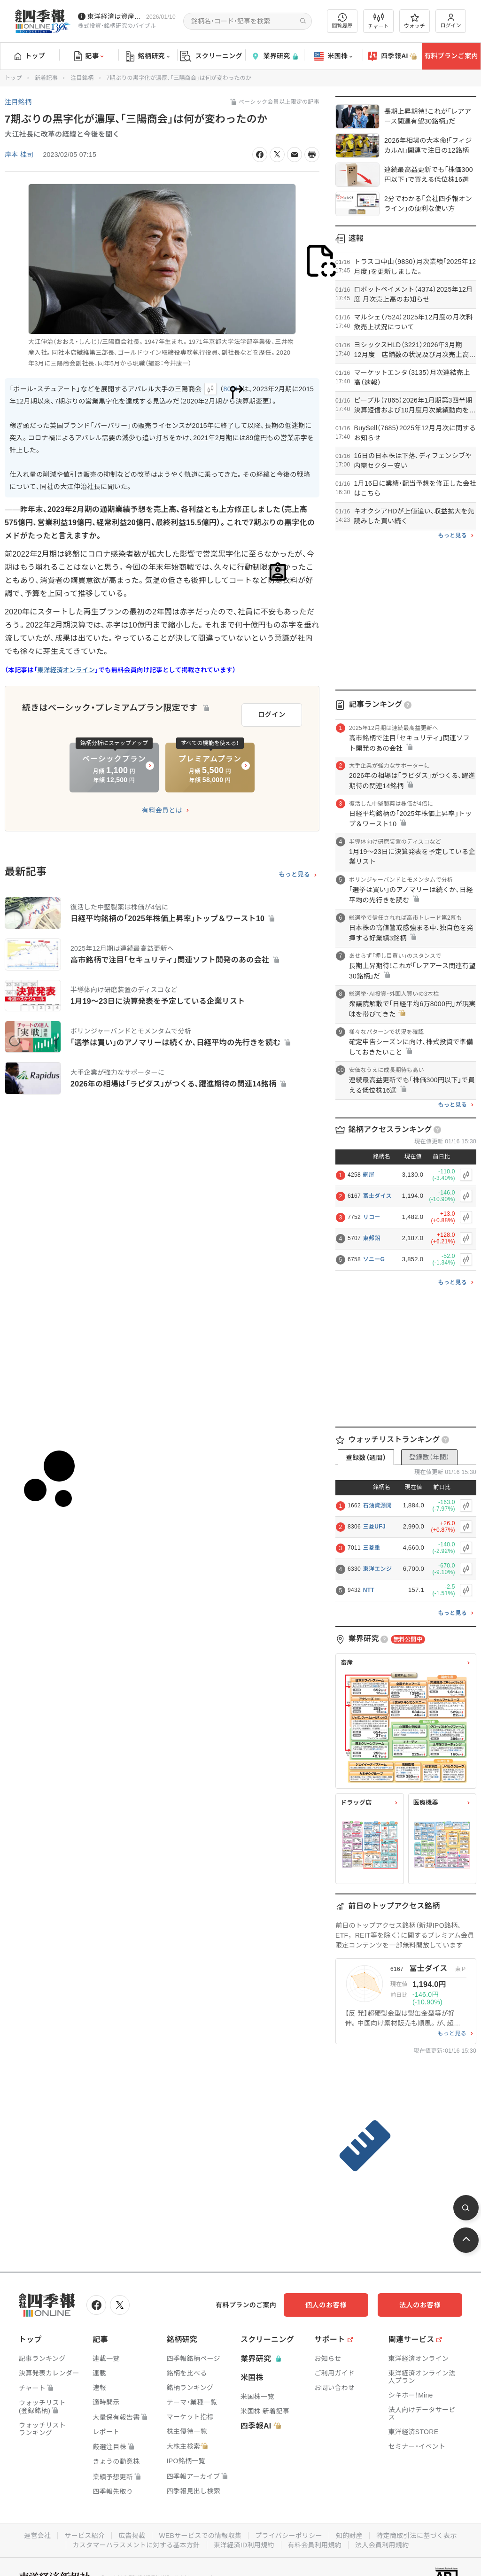 The height and width of the screenshot is (2576, 481). Describe the element at coordinates (320, 261) in the screenshot. I see `scan a document` at that location.